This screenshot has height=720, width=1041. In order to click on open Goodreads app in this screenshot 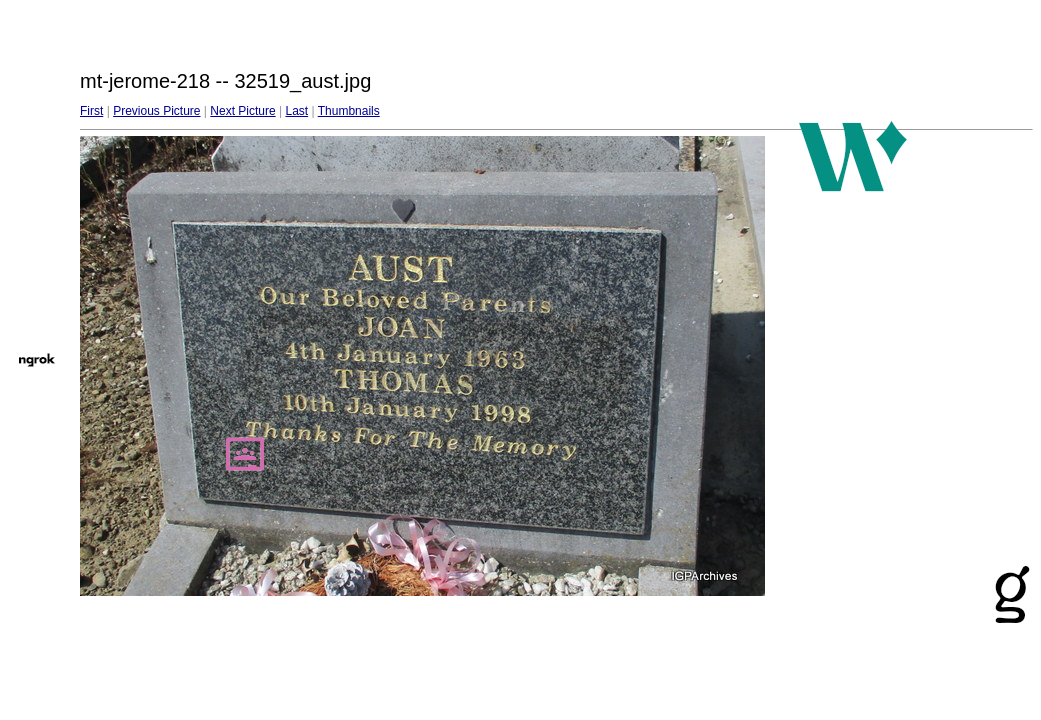, I will do `click(1012, 594)`.